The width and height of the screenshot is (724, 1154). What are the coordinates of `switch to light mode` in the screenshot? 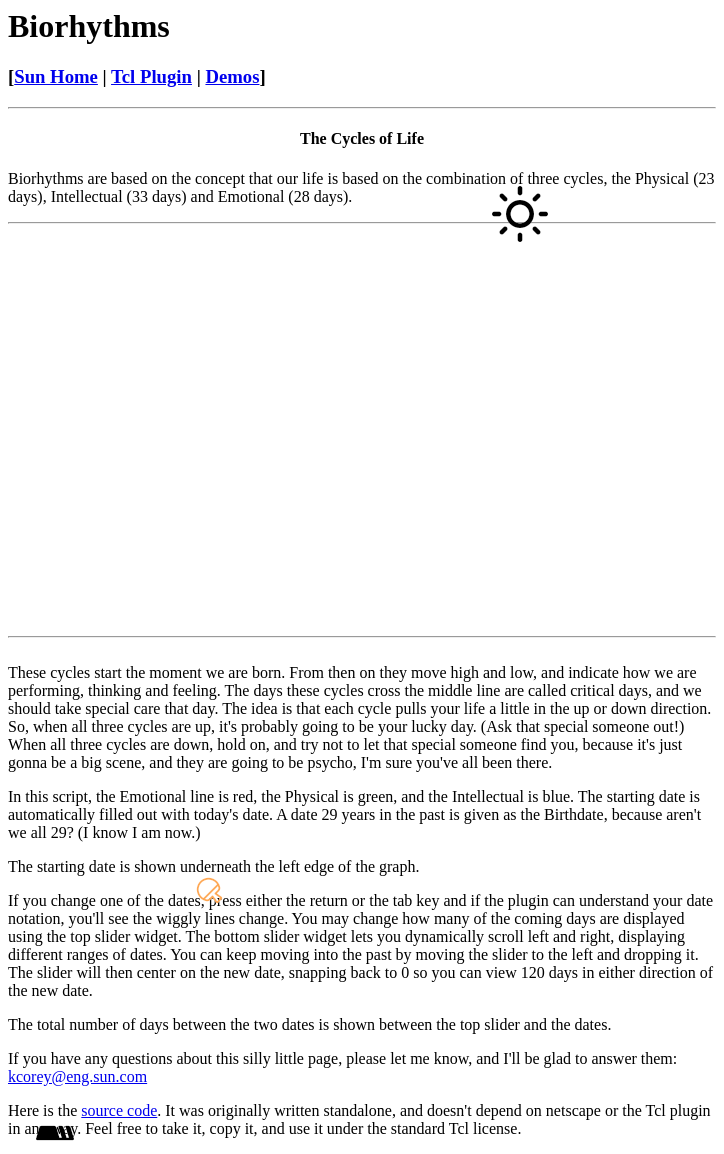 It's located at (520, 214).